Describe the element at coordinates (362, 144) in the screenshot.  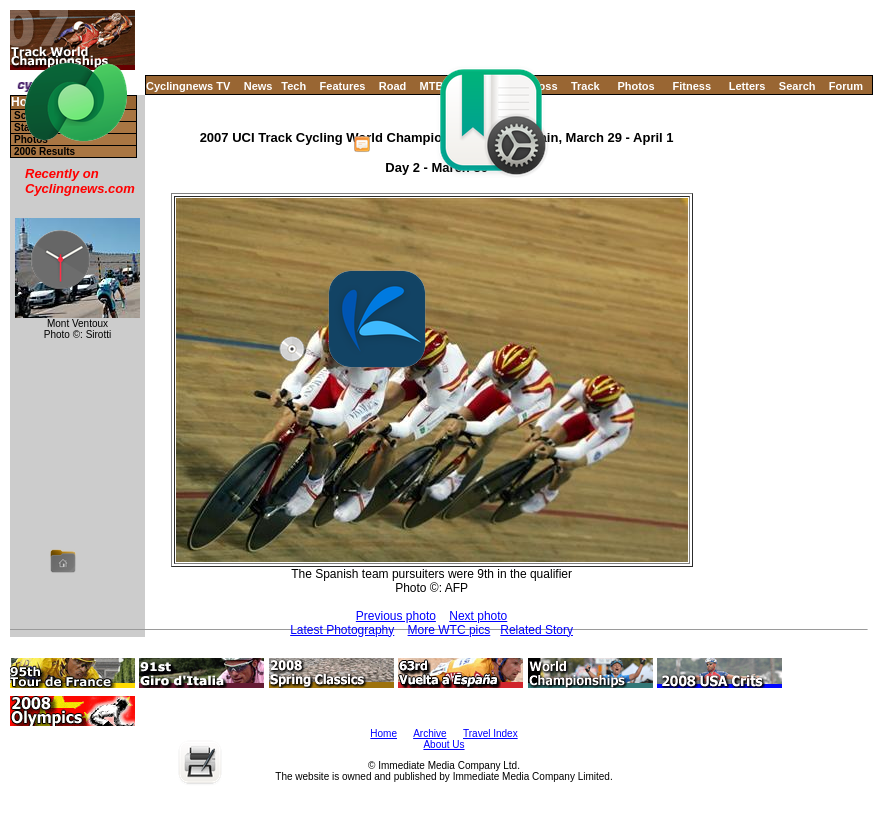
I see `open messaging app` at that location.